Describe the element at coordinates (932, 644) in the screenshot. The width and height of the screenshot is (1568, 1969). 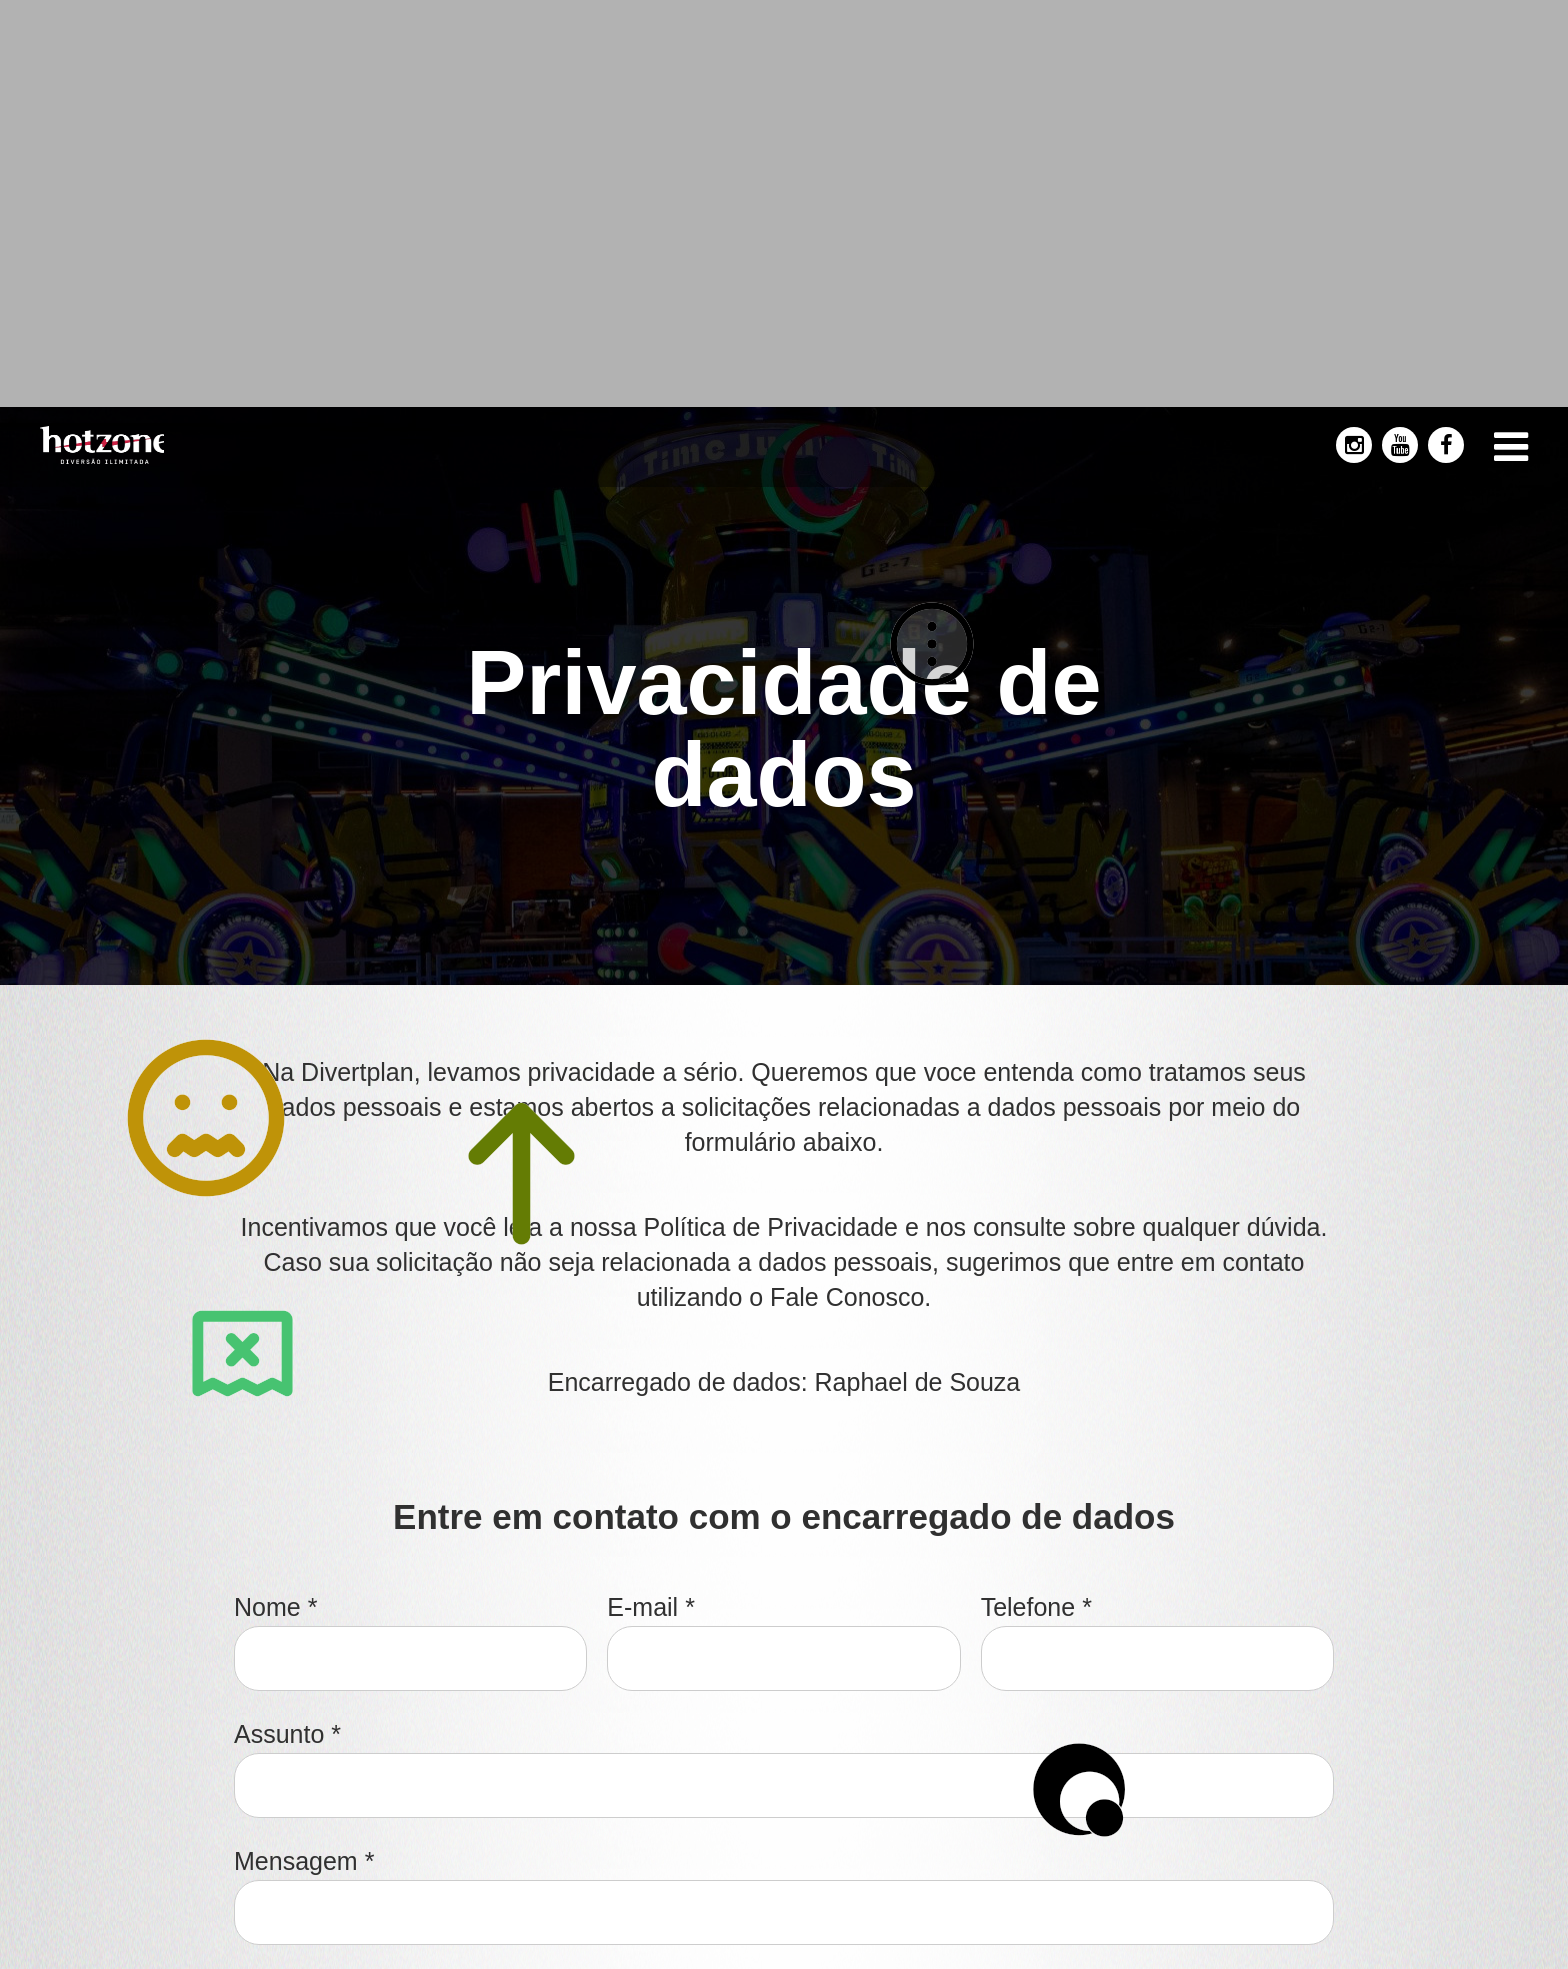
I see `open more options menu` at that location.